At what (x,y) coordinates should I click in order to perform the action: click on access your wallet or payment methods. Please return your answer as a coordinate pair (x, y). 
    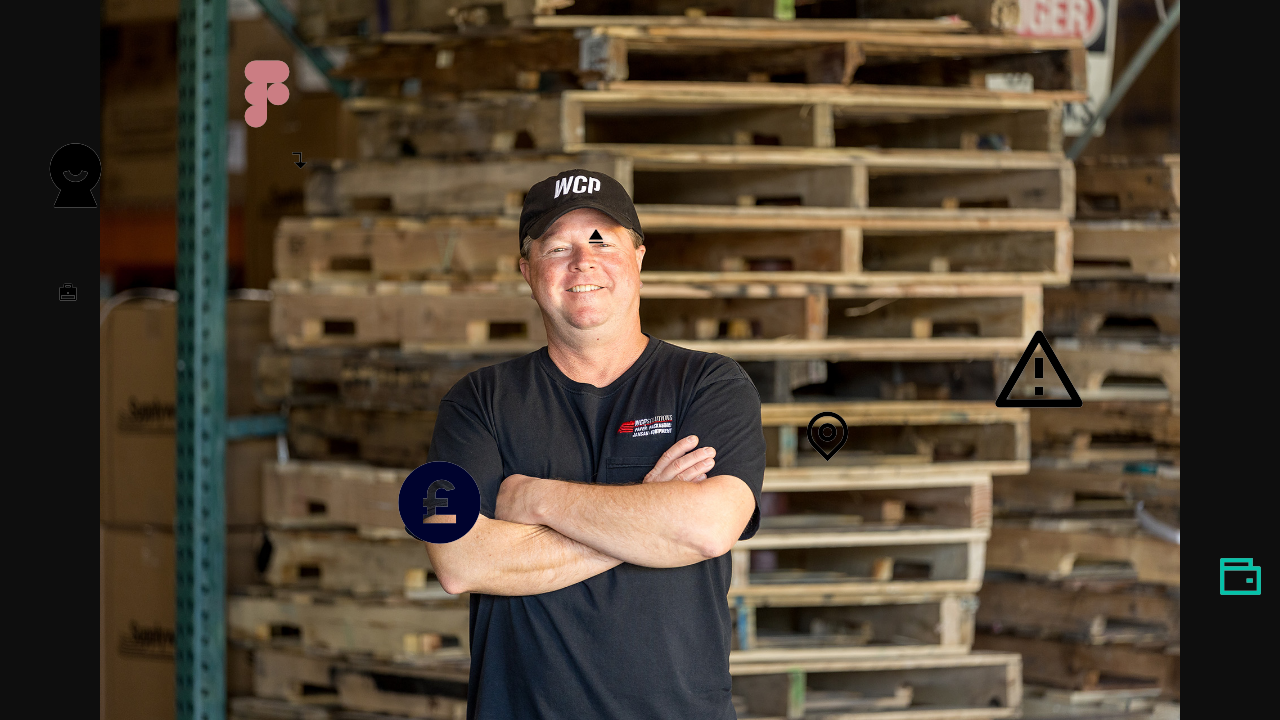
    Looking at the image, I should click on (1240, 576).